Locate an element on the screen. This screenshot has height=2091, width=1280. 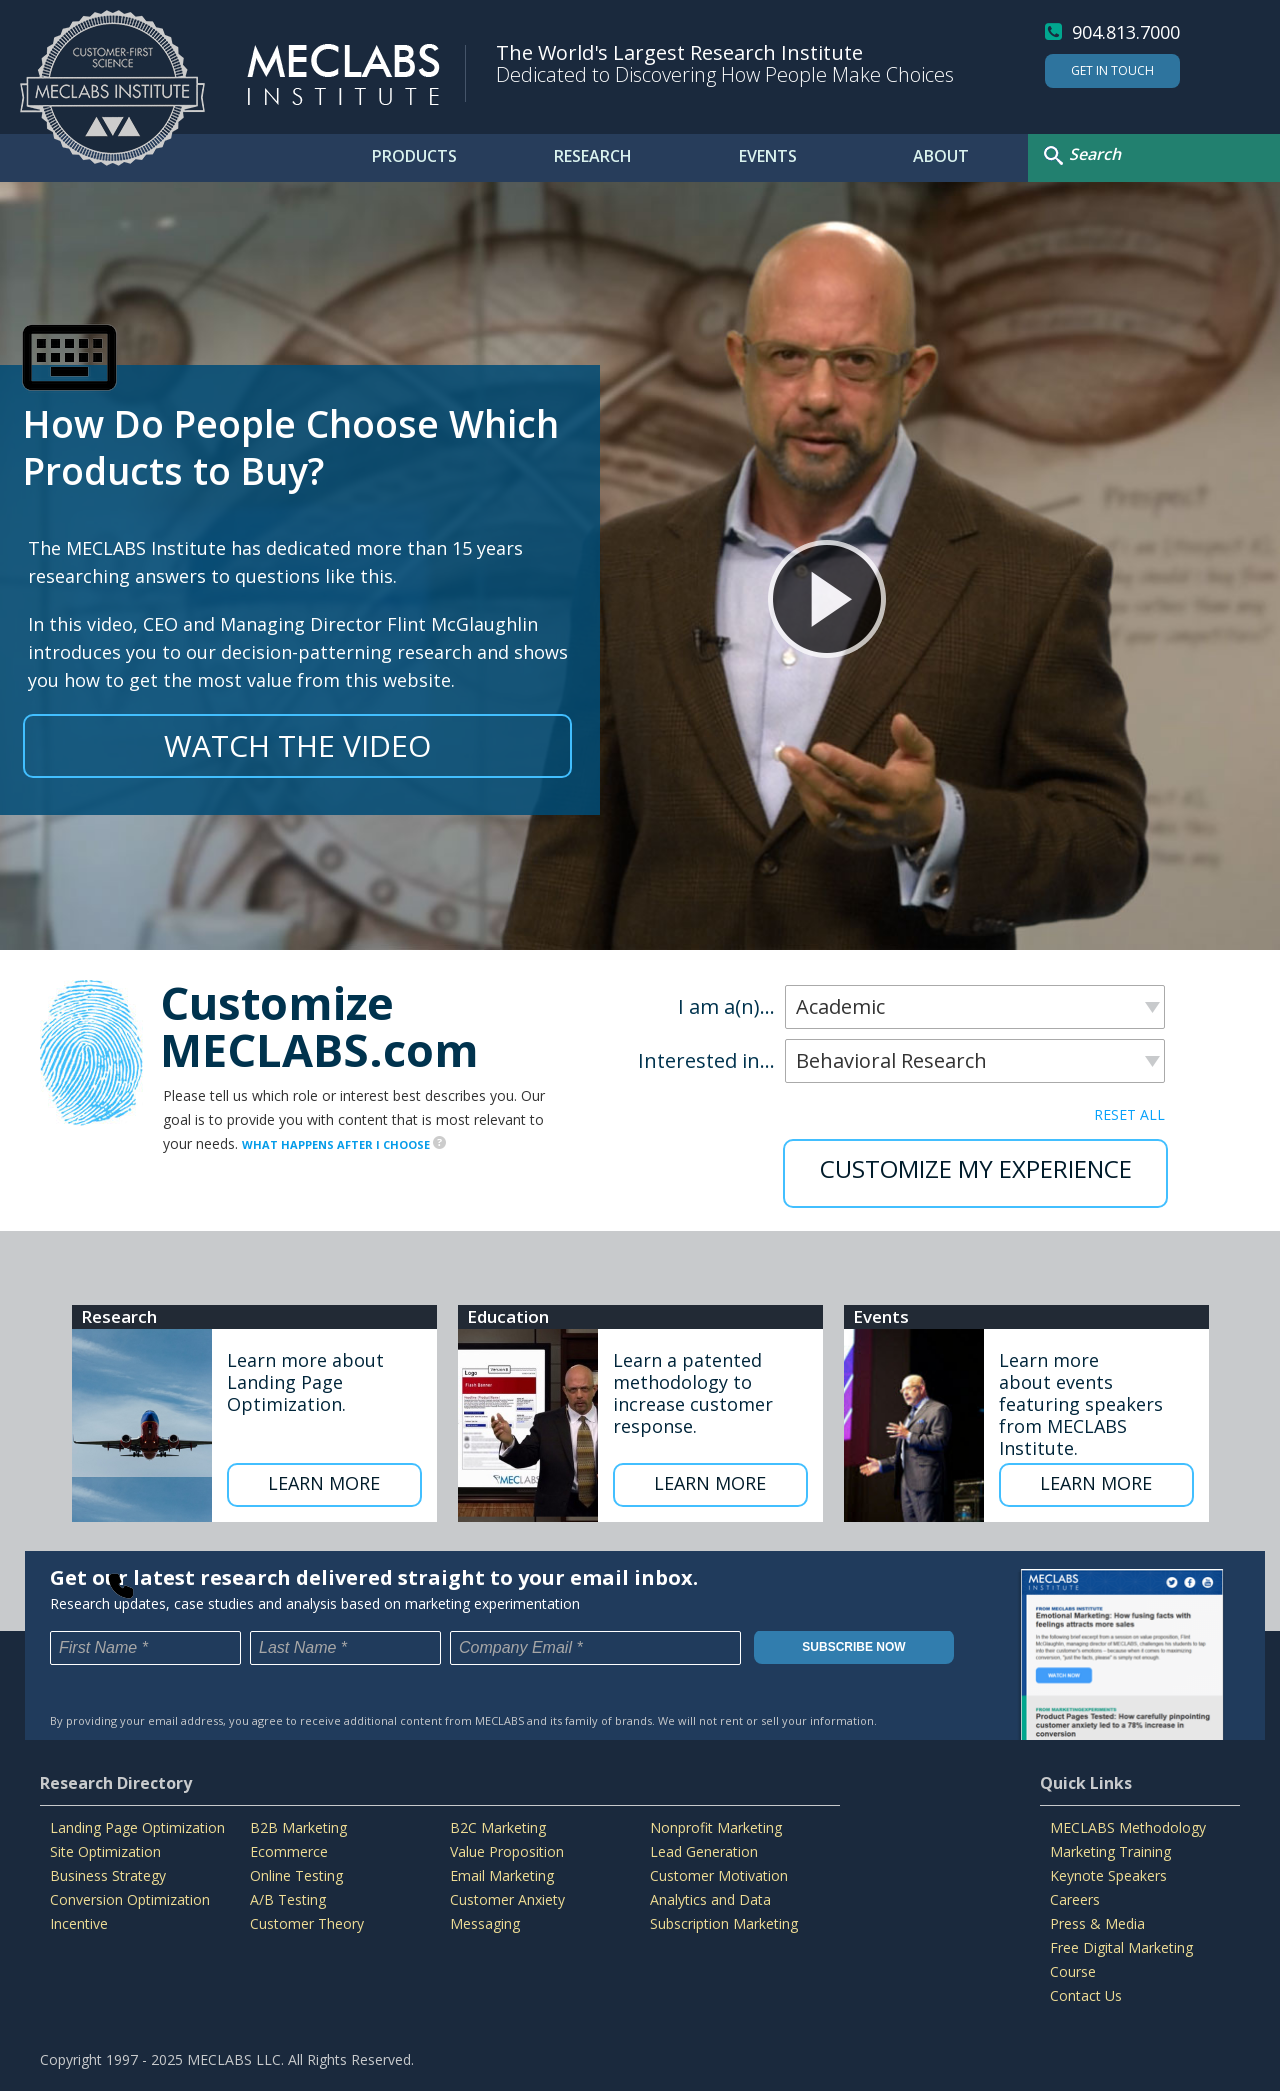
open on-screen keyboard is located at coordinates (69, 357).